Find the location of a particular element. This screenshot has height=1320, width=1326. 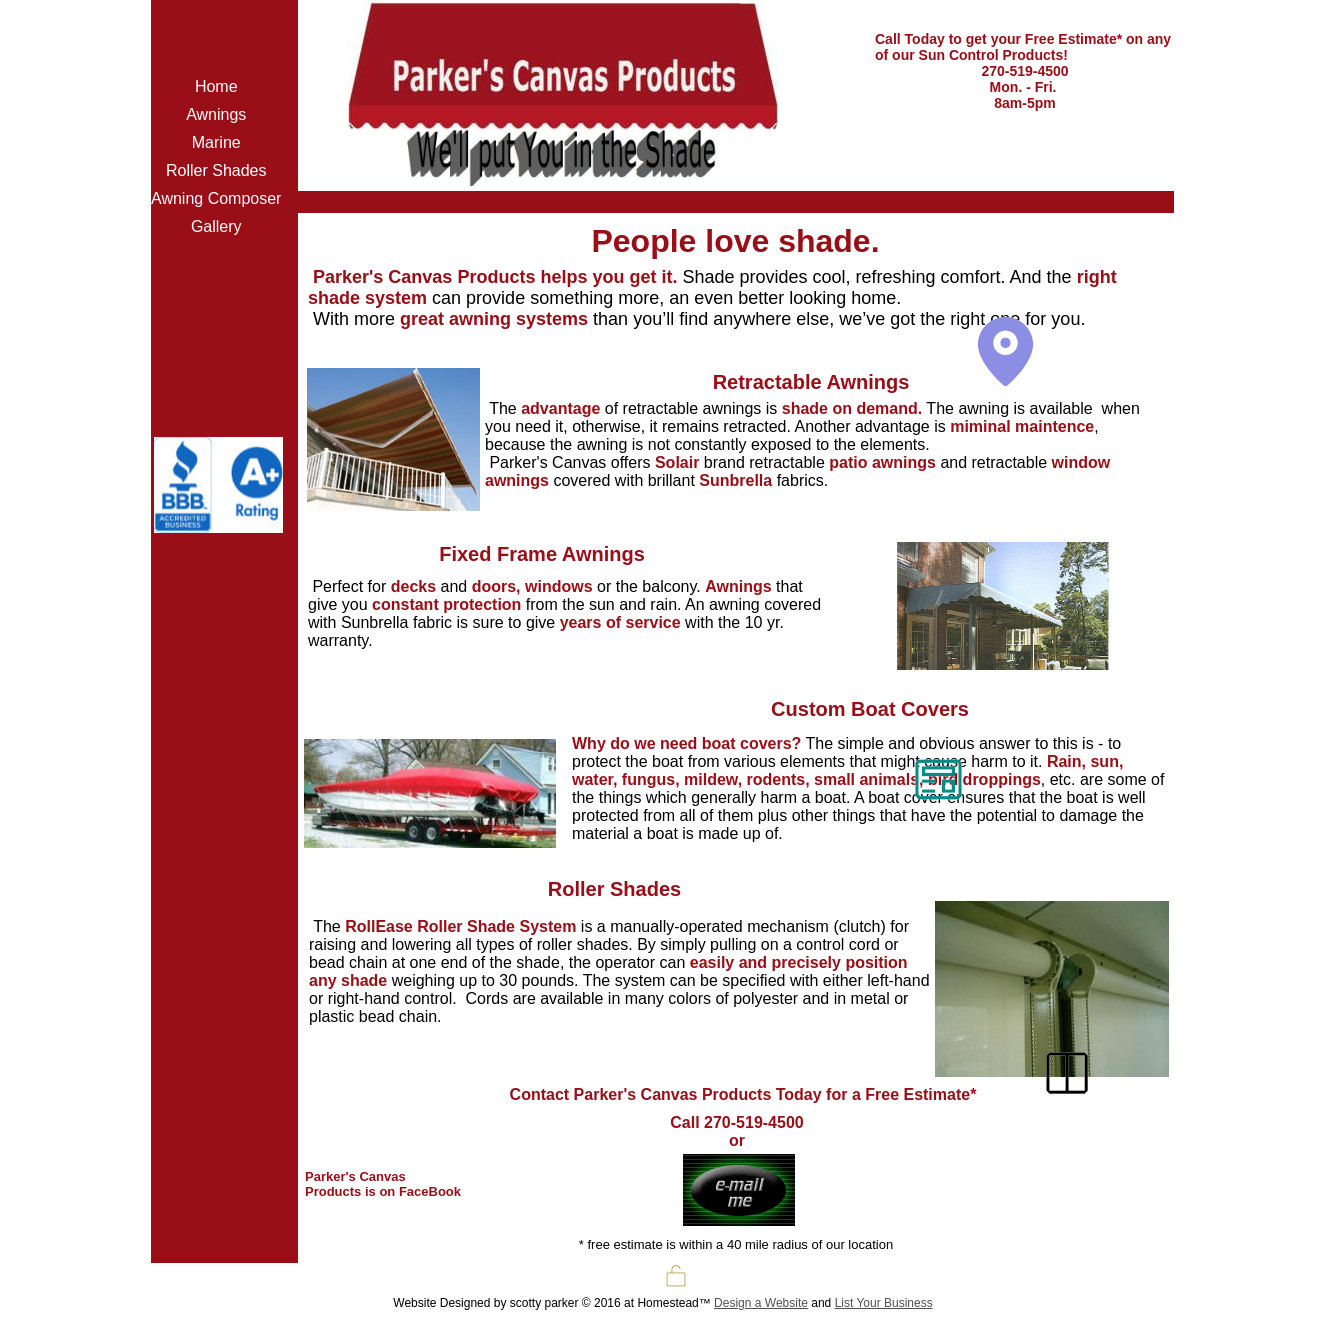

preview a document or file is located at coordinates (938, 779).